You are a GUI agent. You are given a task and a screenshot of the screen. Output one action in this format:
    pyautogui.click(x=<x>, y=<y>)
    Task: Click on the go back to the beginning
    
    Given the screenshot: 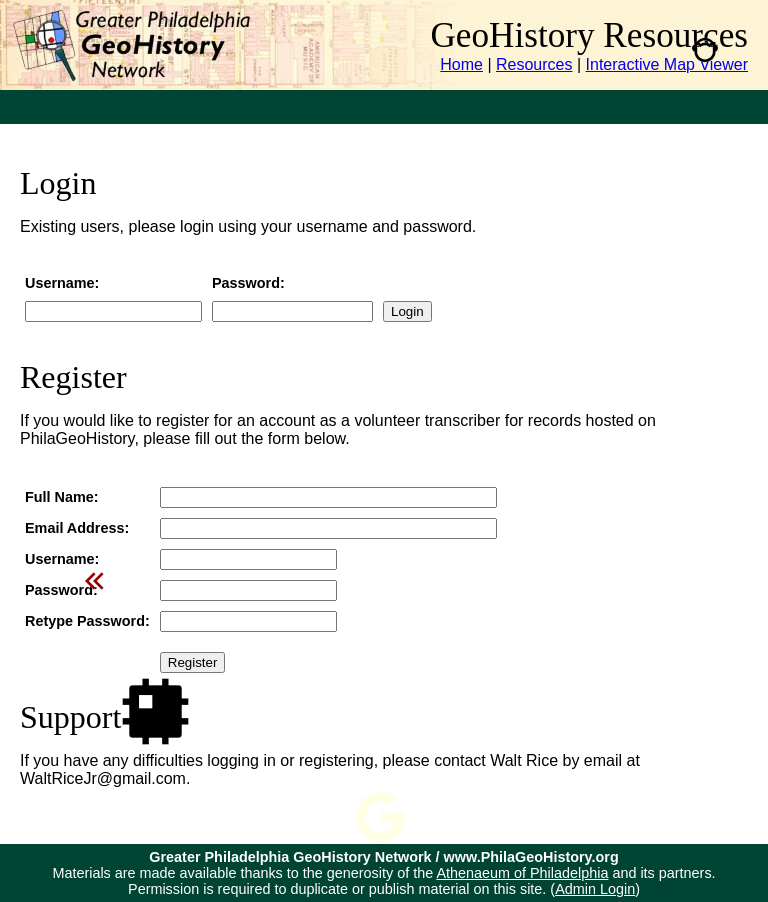 What is the action you would take?
    pyautogui.click(x=95, y=581)
    